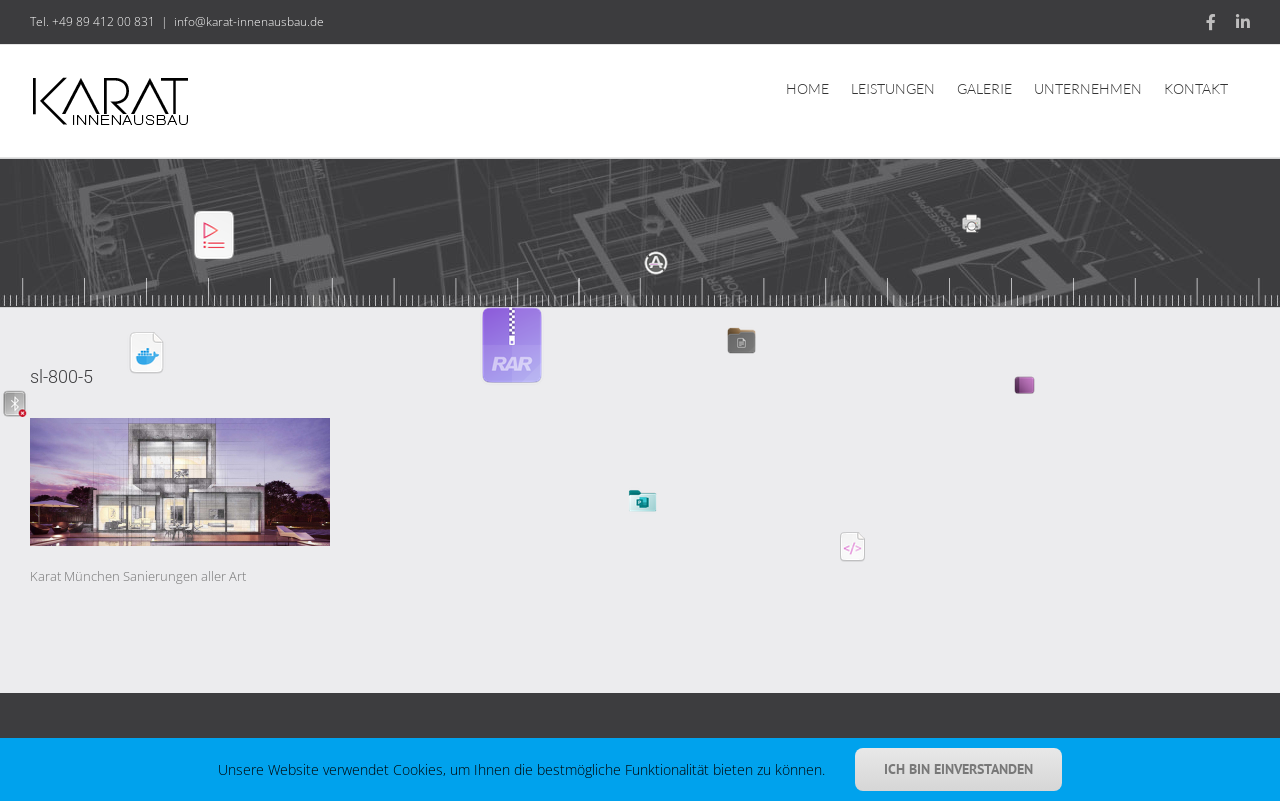 The height and width of the screenshot is (801, 1280). Describe the element at coordinates (14, 403) in the screenshot. I see `bluetooth is currently disabled` at that location.